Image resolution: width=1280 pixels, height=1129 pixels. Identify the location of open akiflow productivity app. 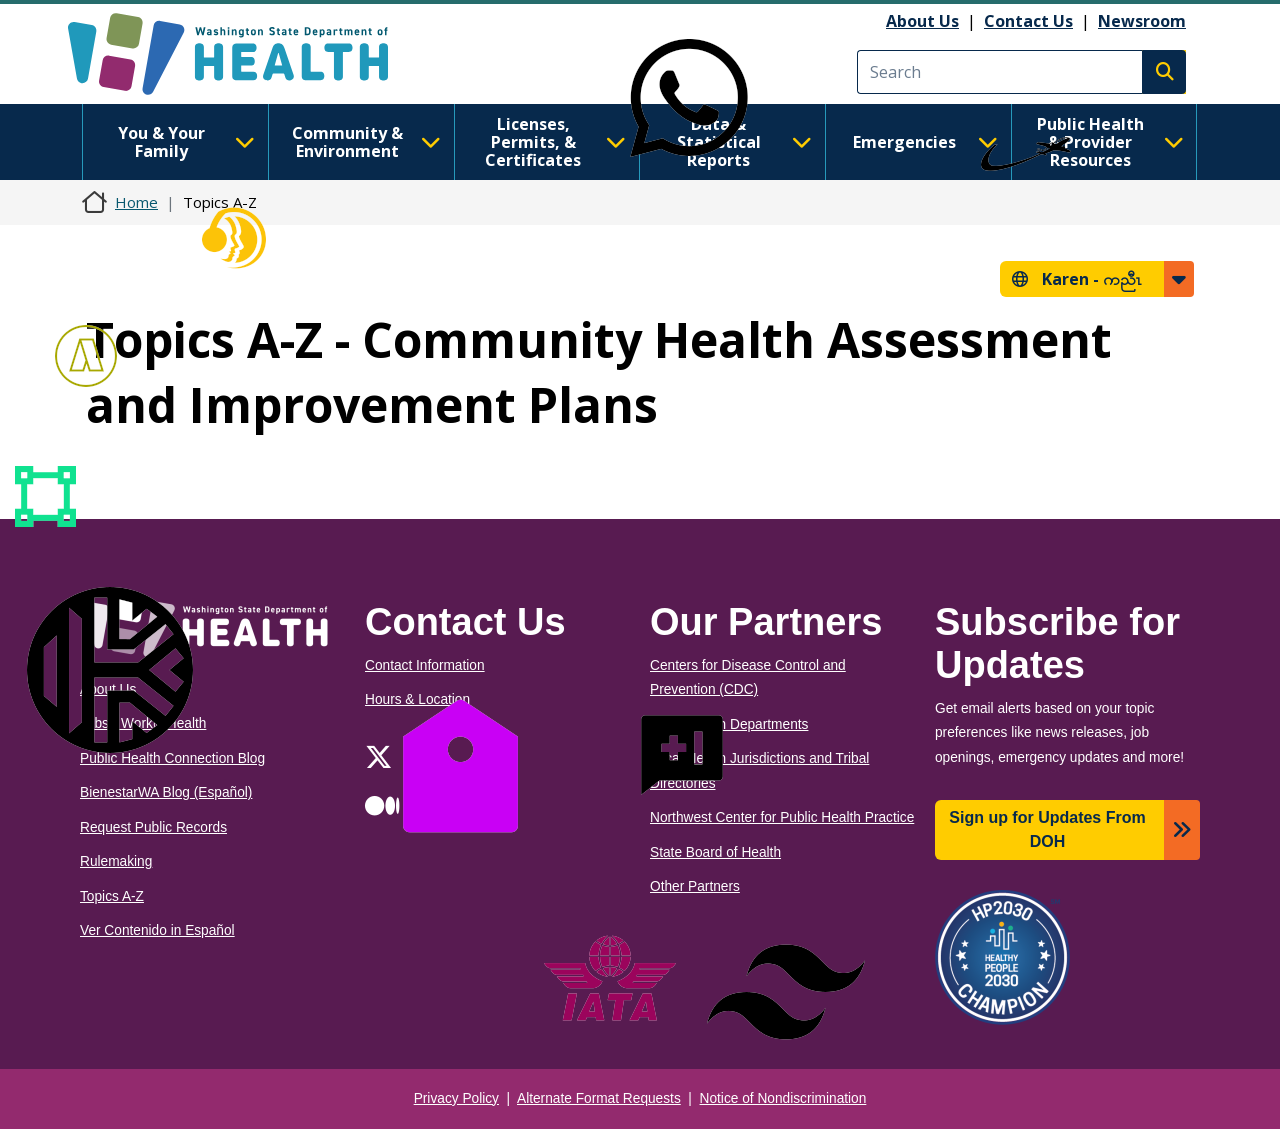
(86, 356).